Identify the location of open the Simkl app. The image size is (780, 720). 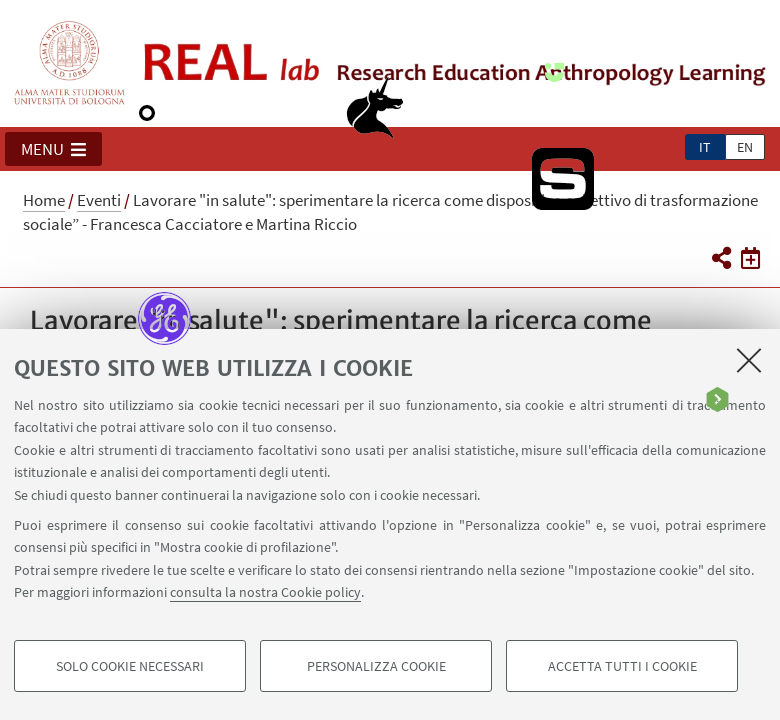
(563, 179).